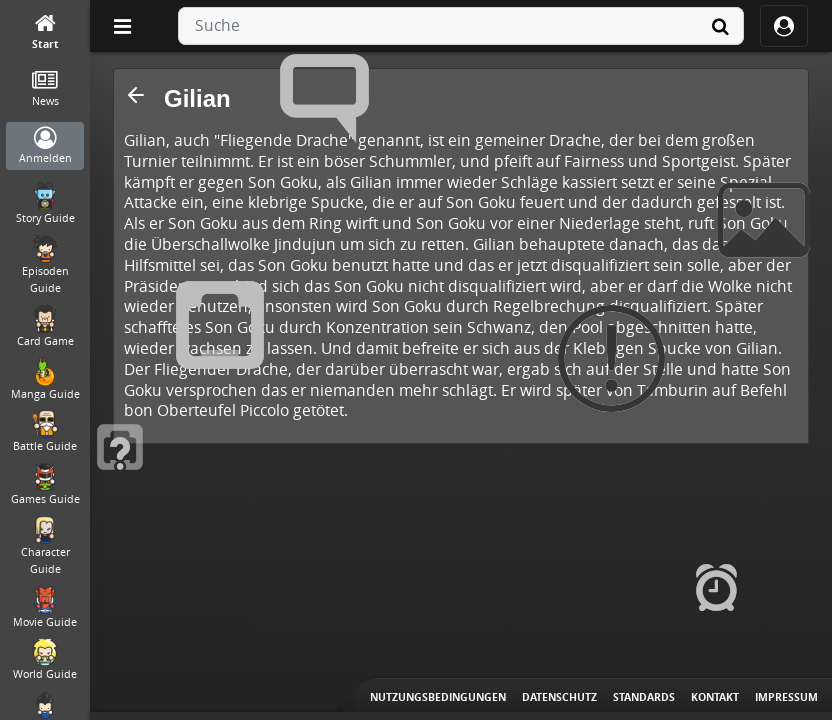  Describe the element at coordinates (120, 447) in the screenshot. I see `indicates no network route available for wired connection` at that location.